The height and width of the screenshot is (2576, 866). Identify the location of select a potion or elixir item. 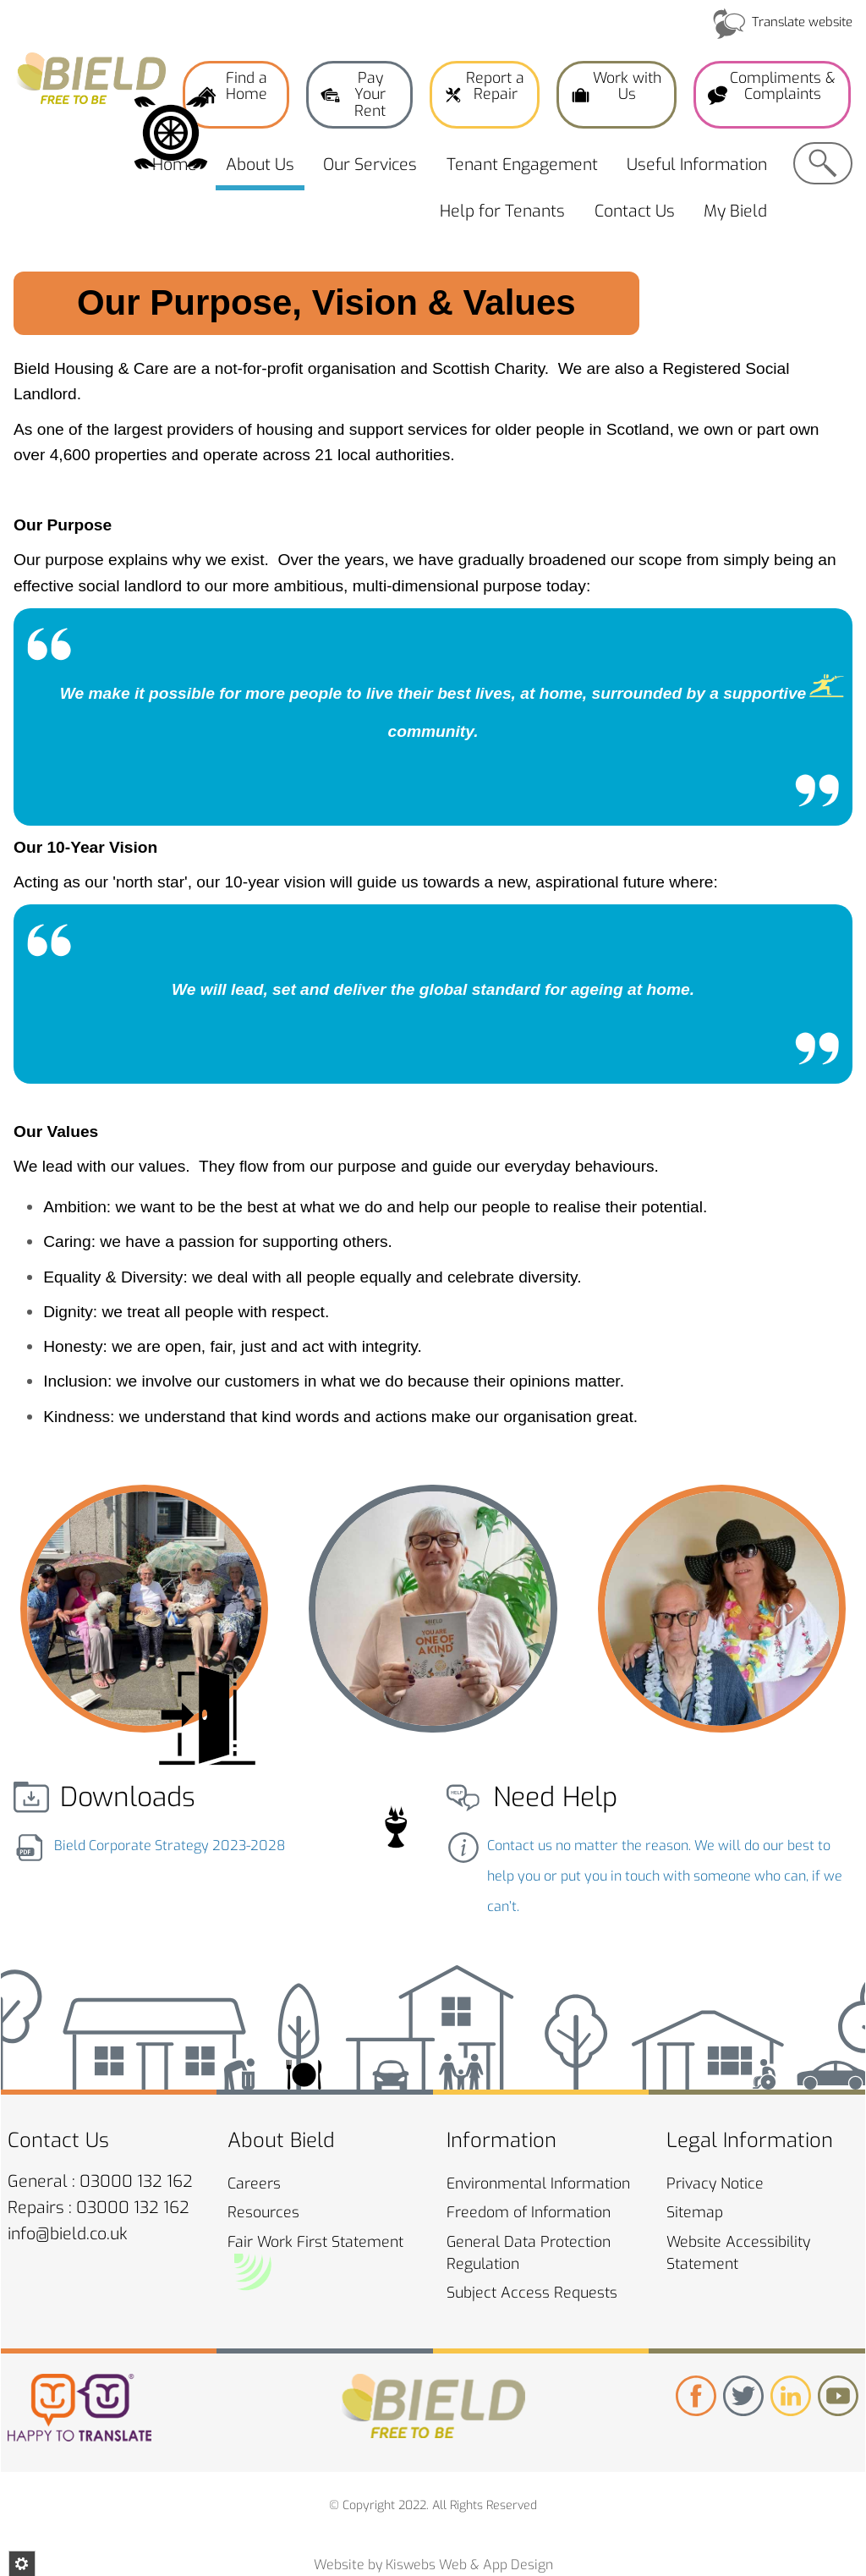
(396, 1826).